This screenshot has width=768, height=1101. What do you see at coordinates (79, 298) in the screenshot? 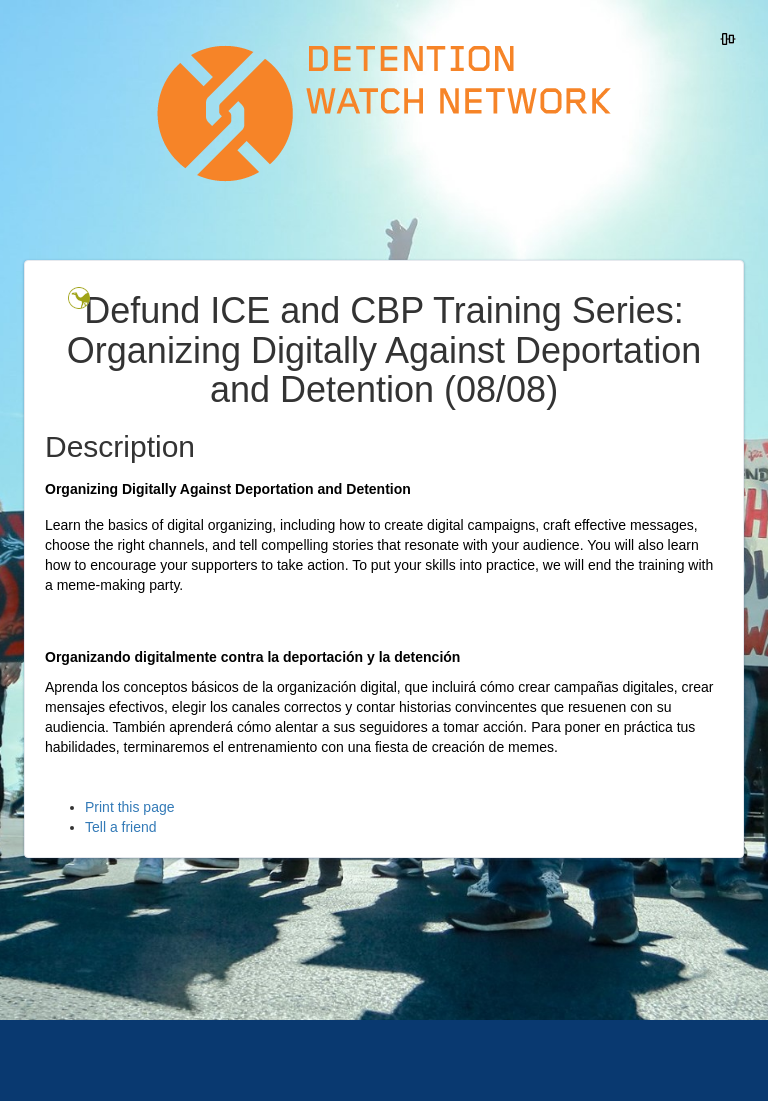
I see `indicates Perl programming language` at bounding box center [79, 298].